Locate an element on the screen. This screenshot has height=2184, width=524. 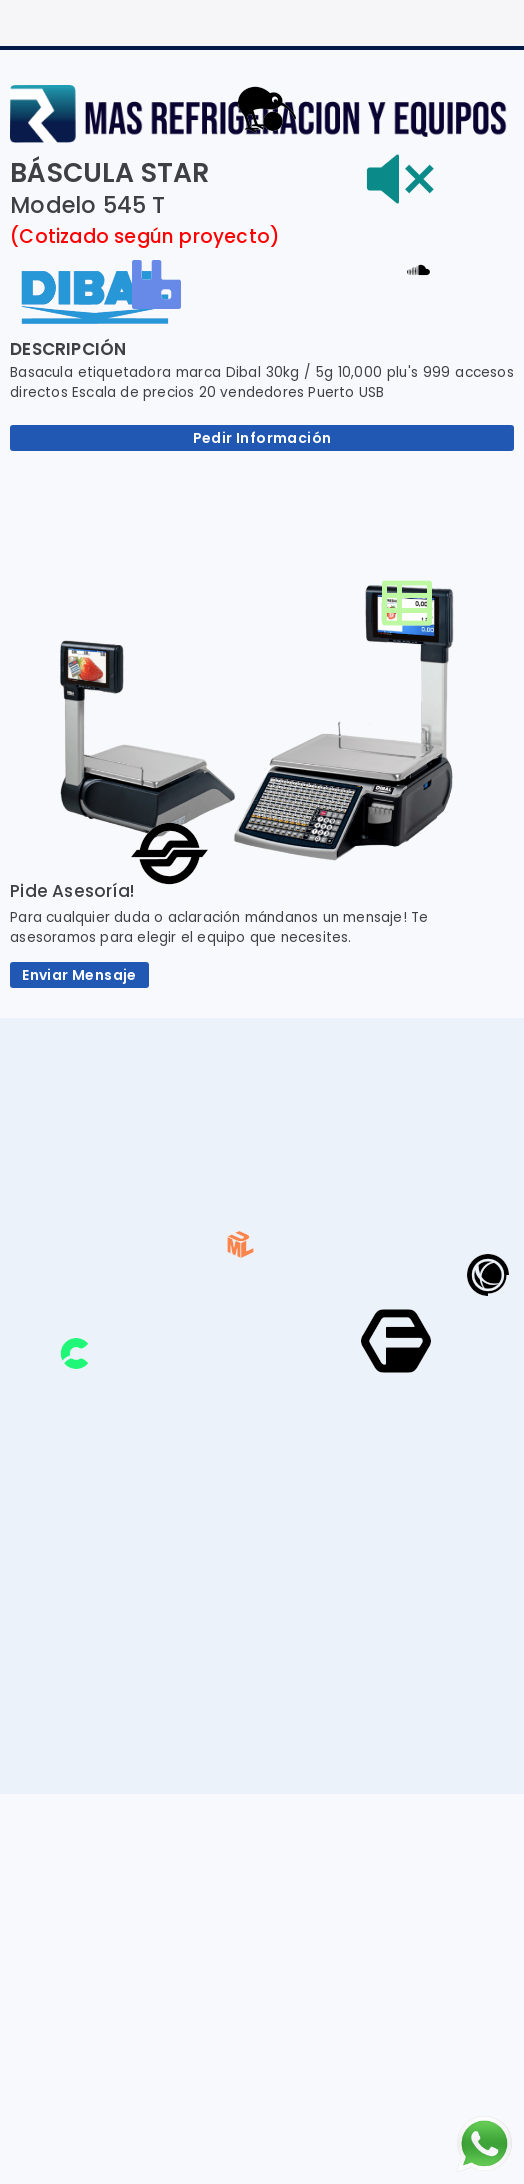
open floorp browser is located at coordinates (396, 1341).